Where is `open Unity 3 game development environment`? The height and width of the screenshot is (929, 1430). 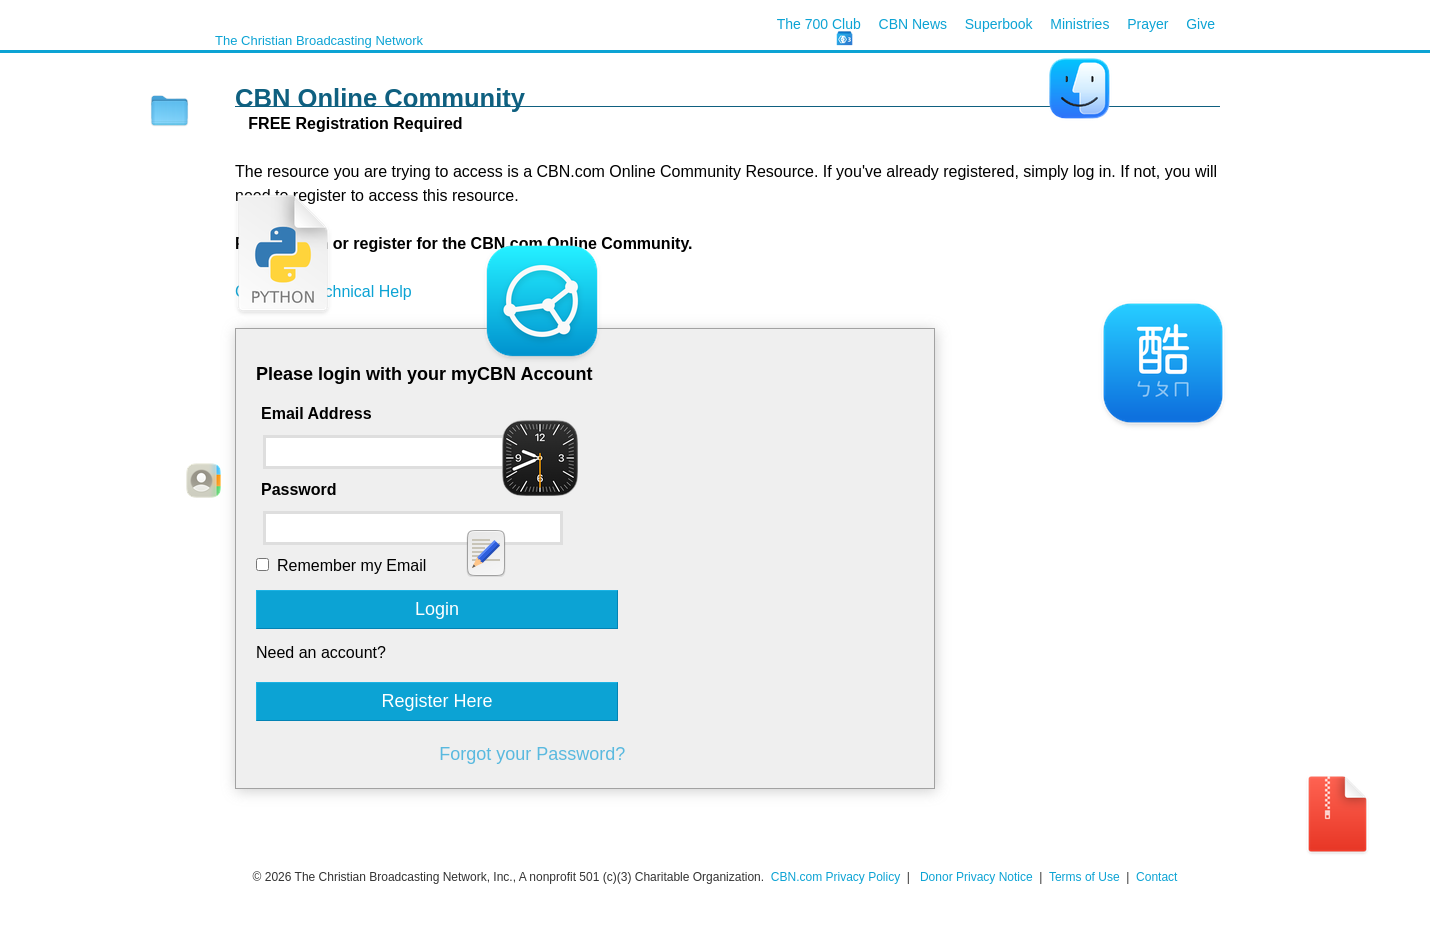
open Unity 3 game development environment is located at coordinates (844, 38).